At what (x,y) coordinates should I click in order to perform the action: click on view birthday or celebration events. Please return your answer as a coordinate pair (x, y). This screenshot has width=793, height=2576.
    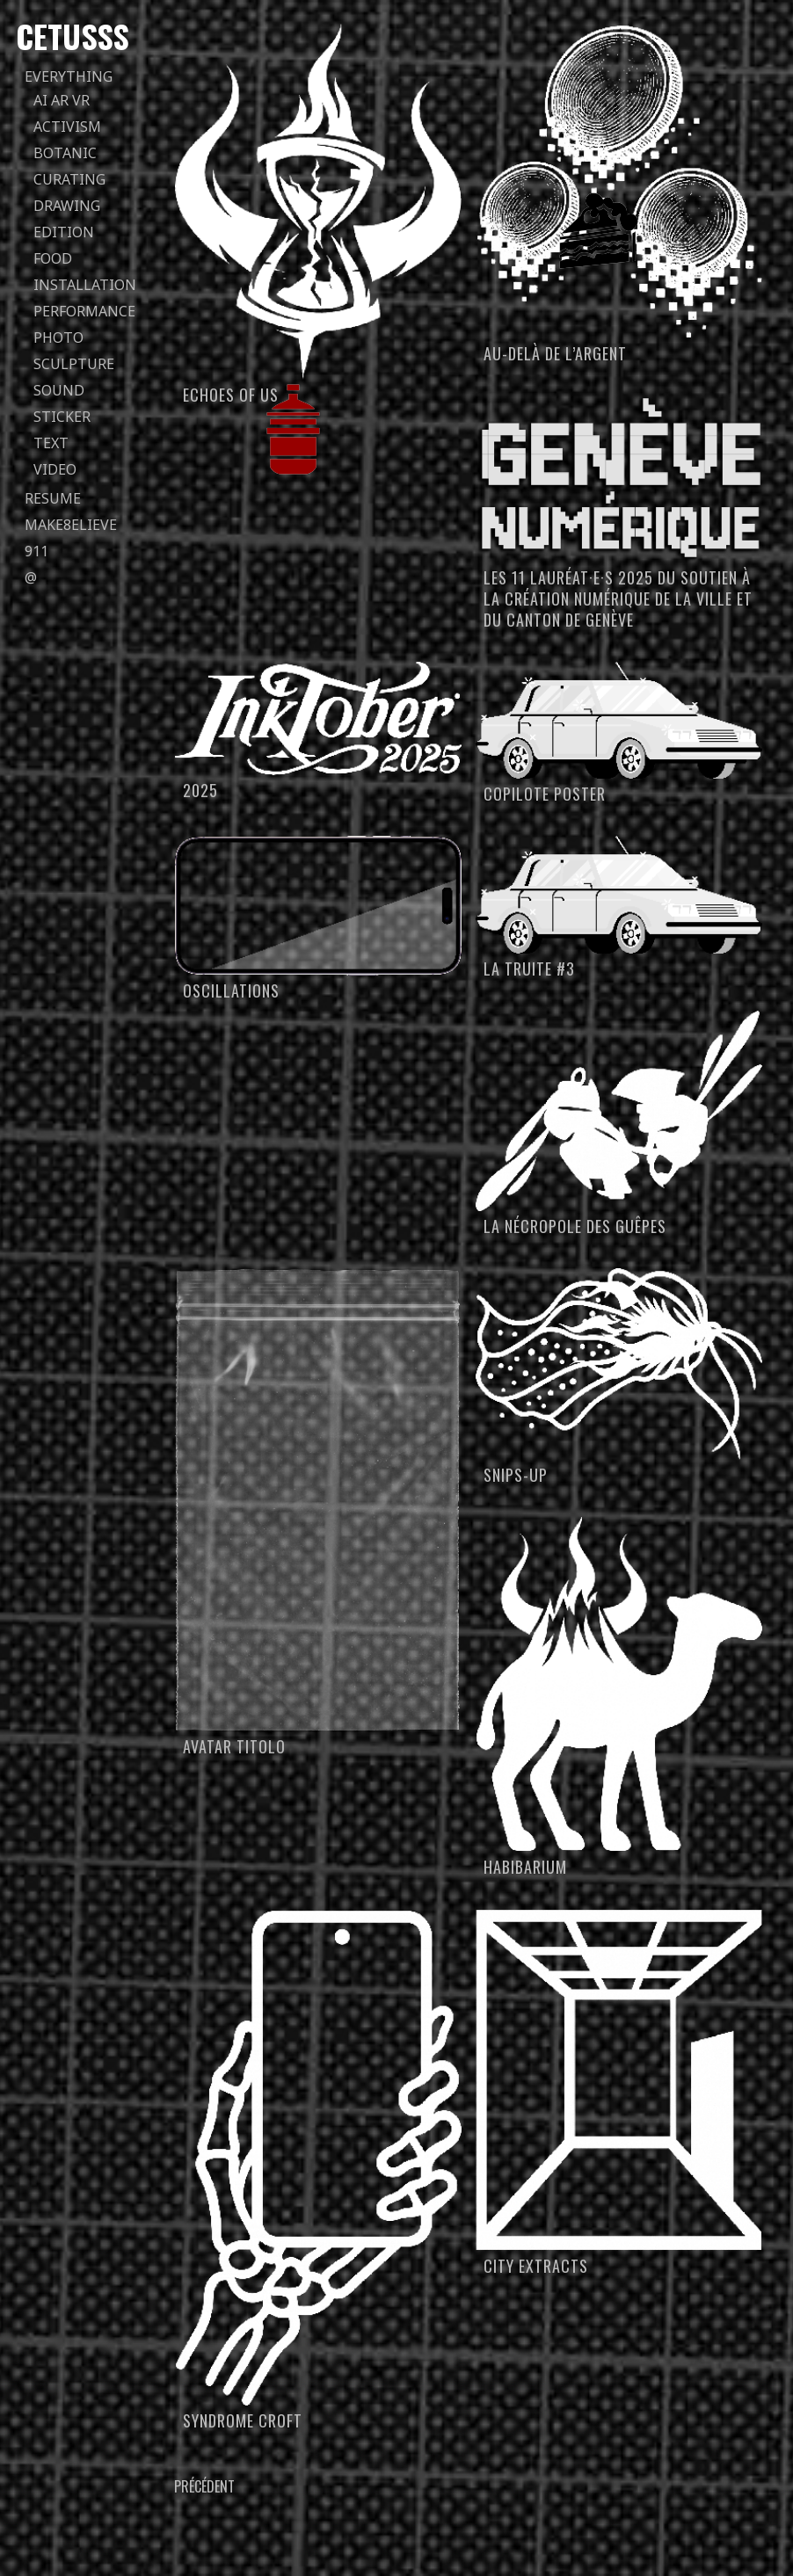
    Looking at the image, I should click on (599, 232).